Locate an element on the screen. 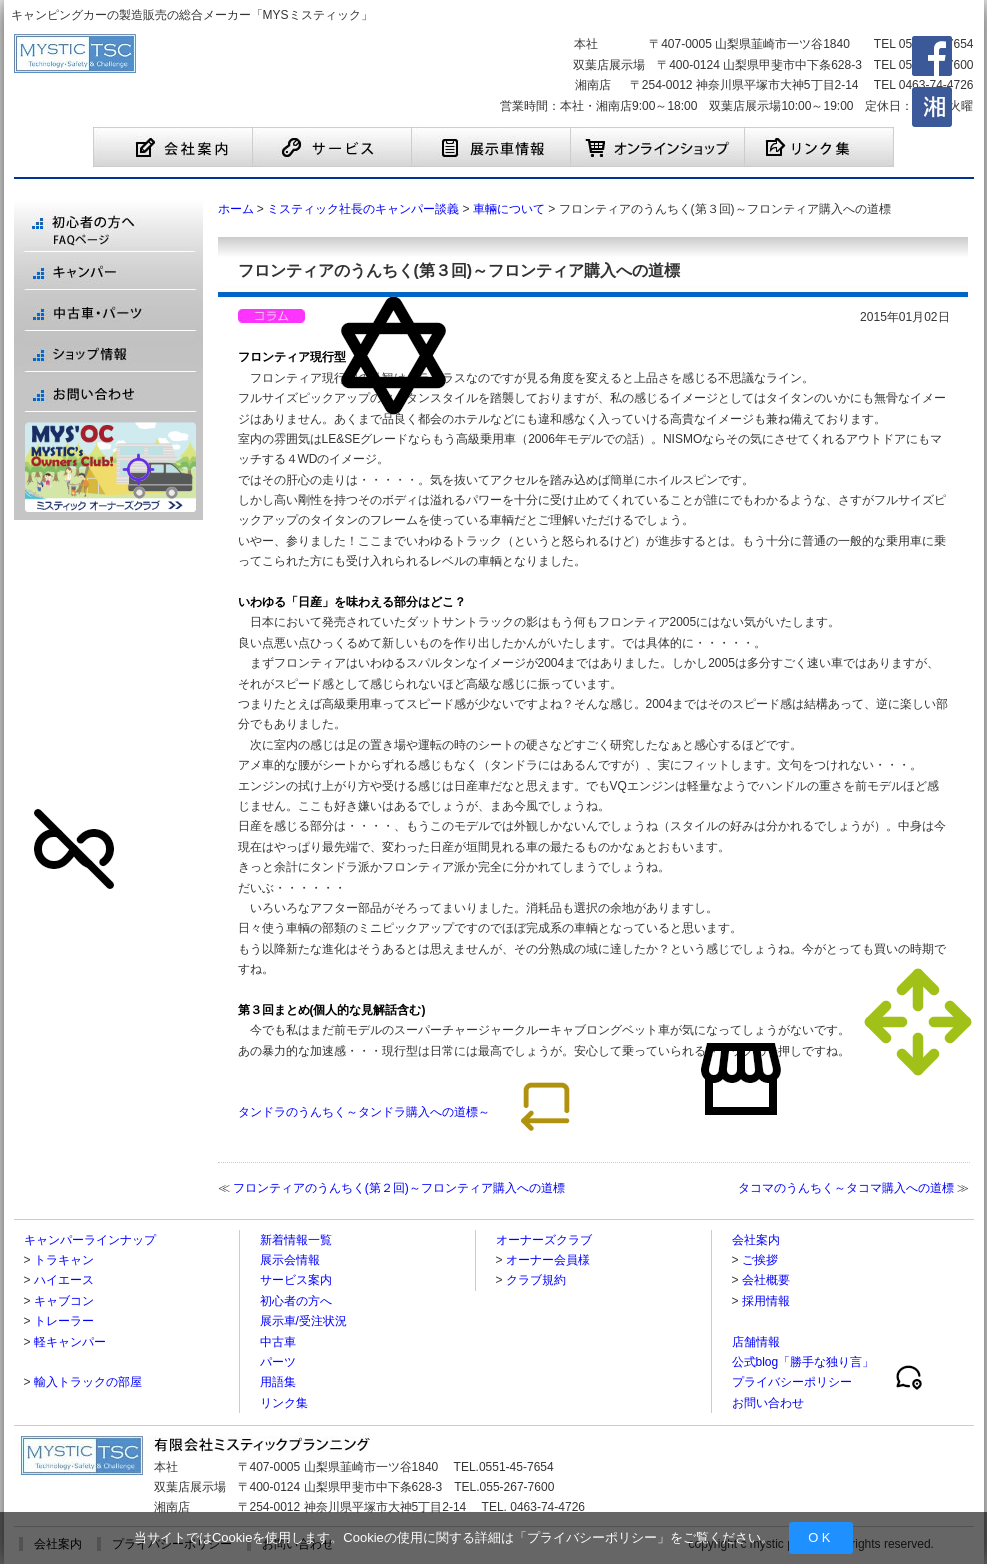 The height and width of the screenshot is (1564, 987). indicates Jewish religious content or services is located at coordinates (393, 355).